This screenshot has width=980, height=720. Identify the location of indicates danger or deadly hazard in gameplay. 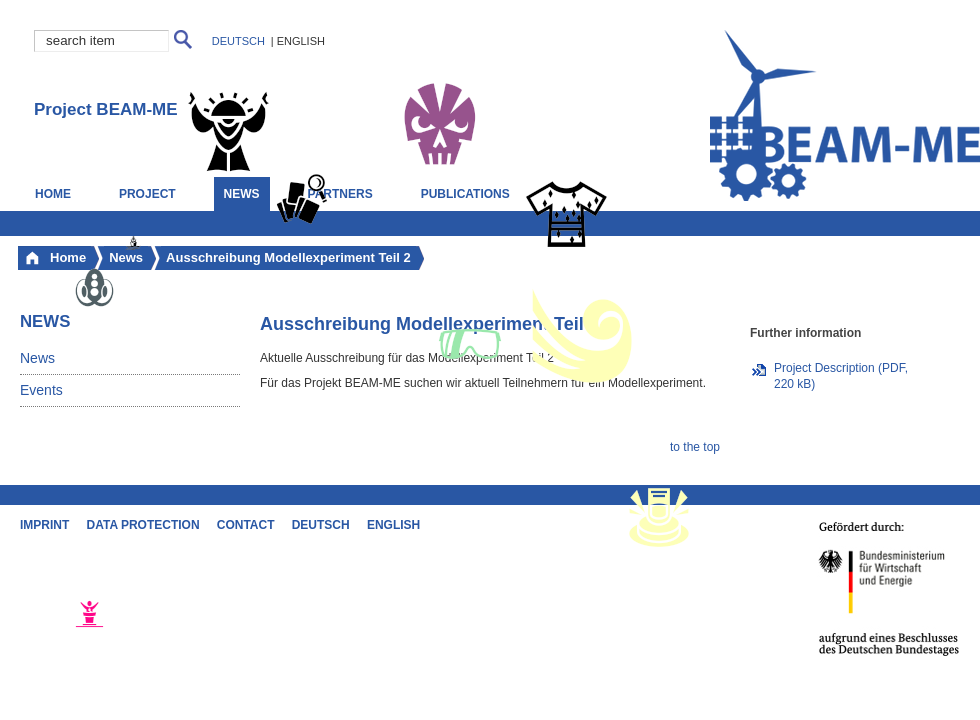
(440, 123).